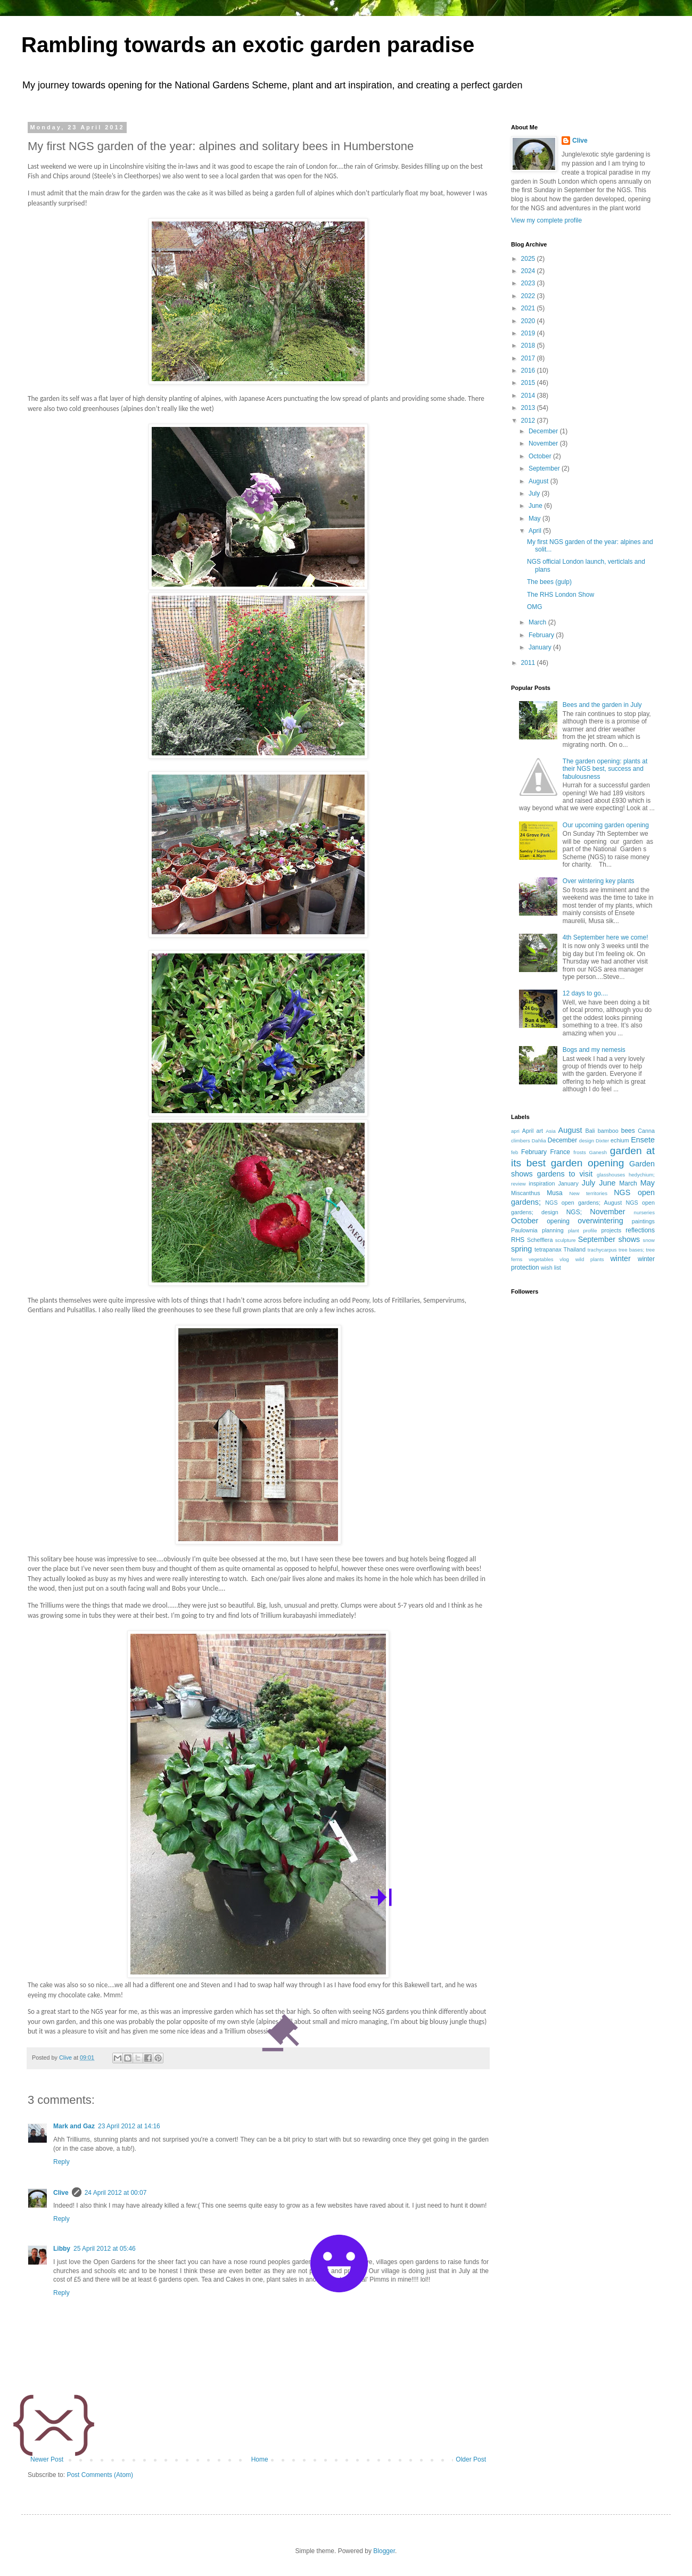  Describe the element at coordinates (279, 2034) in the screenshot. I see `place a bid on an auction item` at that location.